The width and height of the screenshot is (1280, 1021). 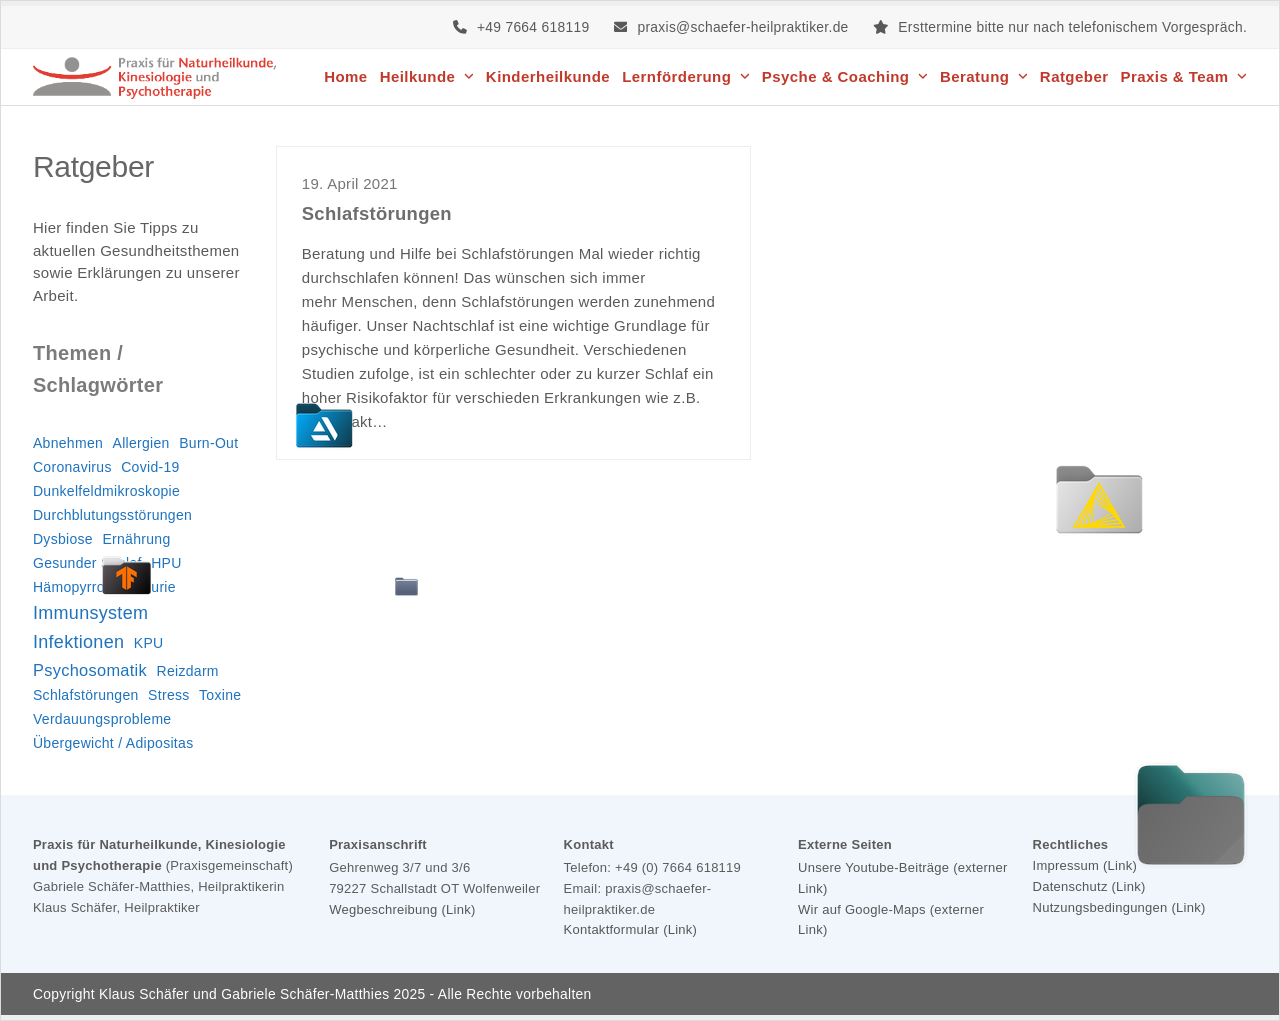 What do you see at coordinates (1099, 502) in the screenshot?
I see `open knime workflow projects folder` at bounding box center [1099, 502].